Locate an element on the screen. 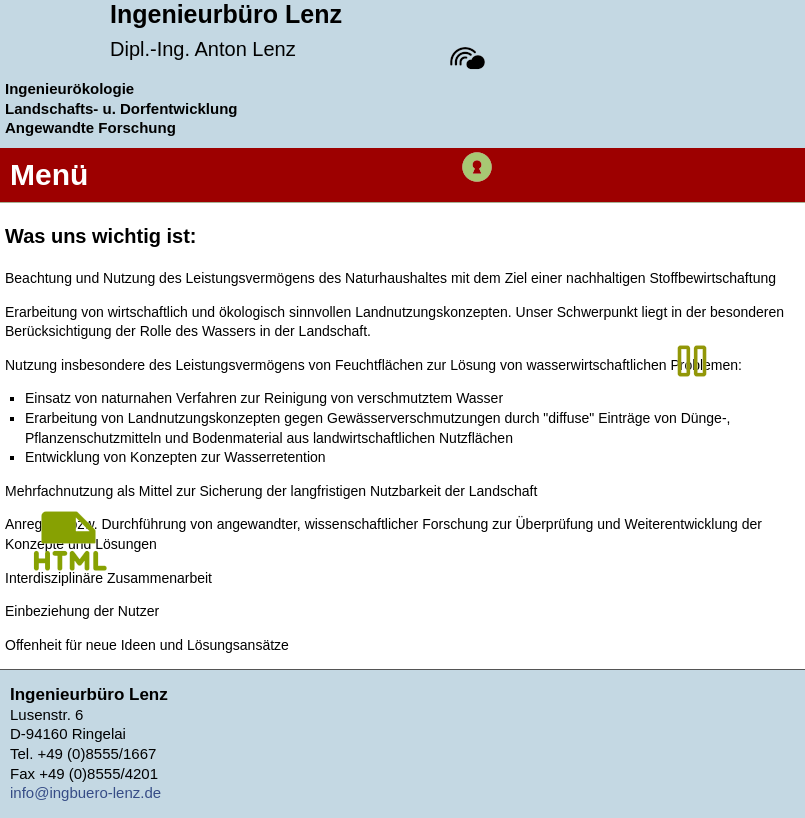  access security or privacy settings is located at coordinates (477, 167).